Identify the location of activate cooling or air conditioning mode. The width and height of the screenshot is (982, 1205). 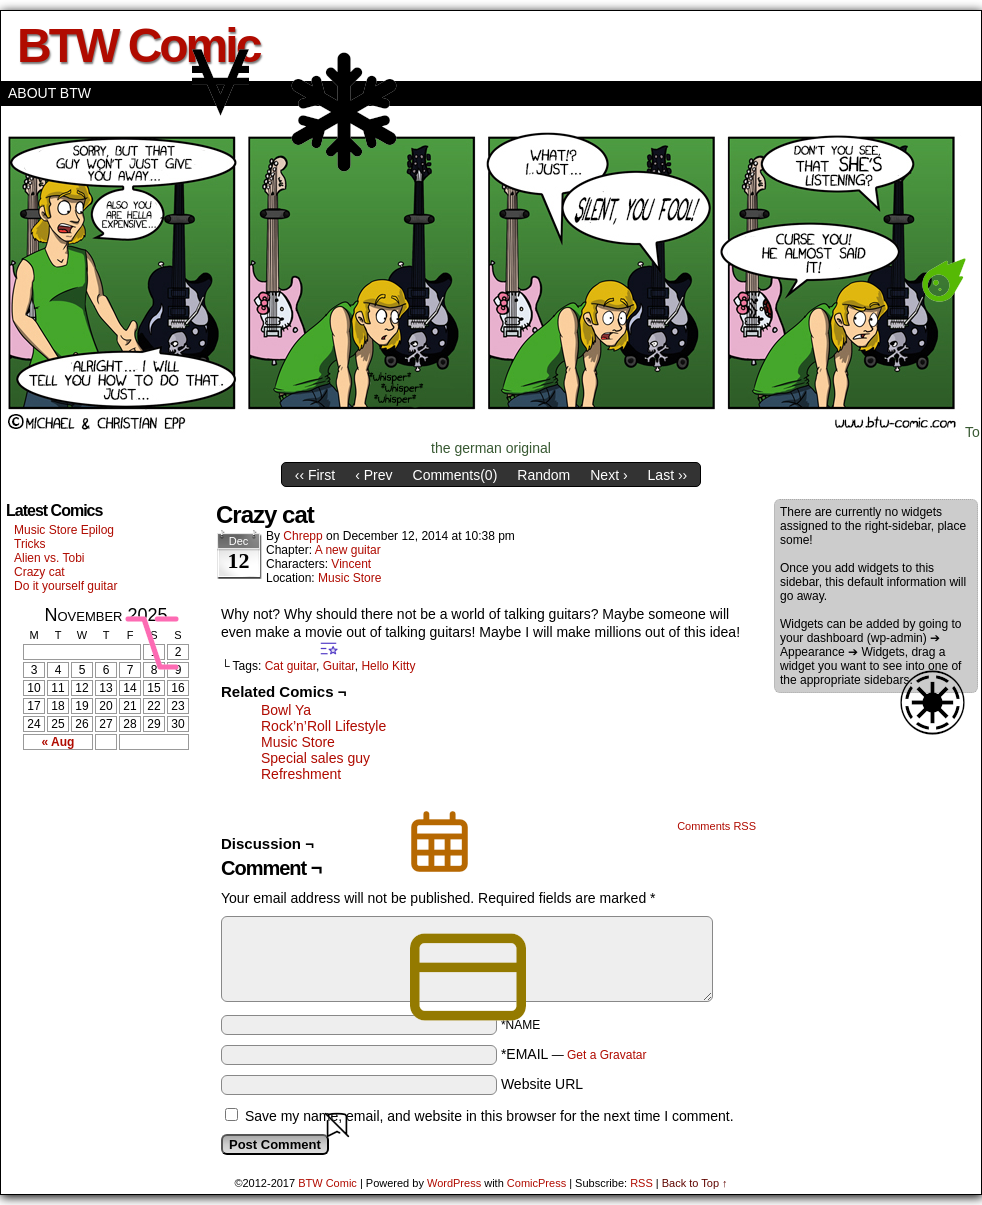
(344, 112).